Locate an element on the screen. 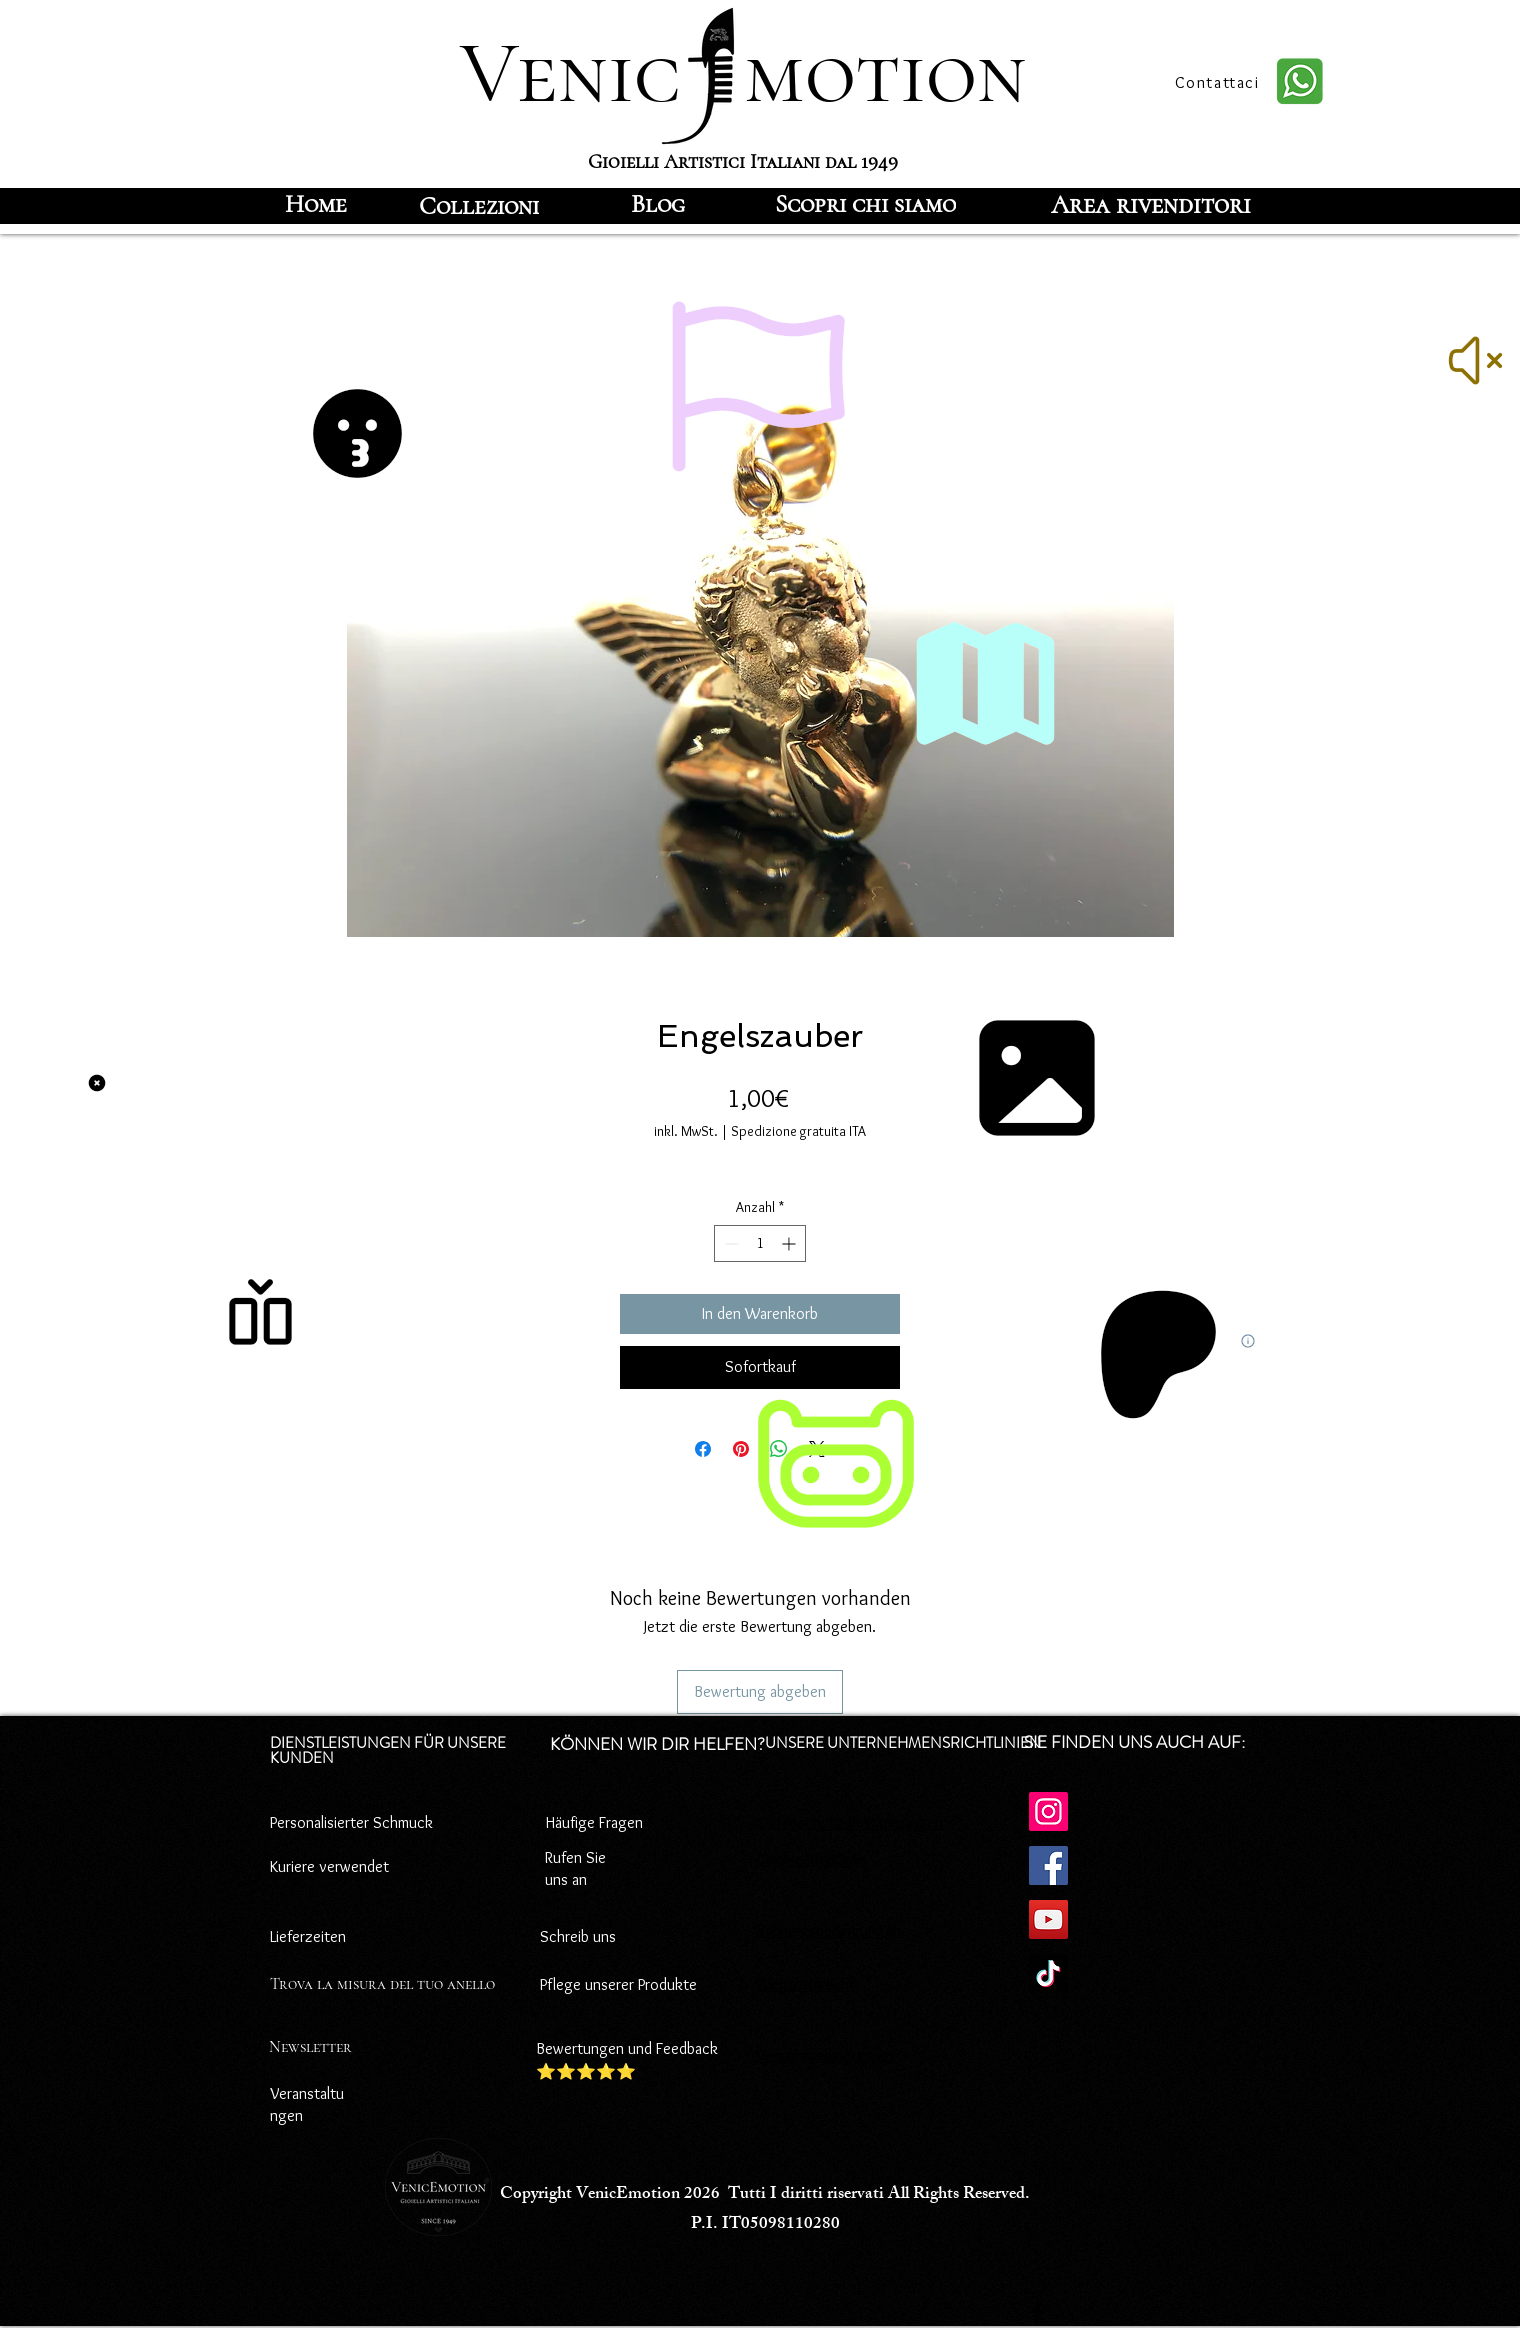  send a kiss emoji in chat is located at coordinates (357, 433).